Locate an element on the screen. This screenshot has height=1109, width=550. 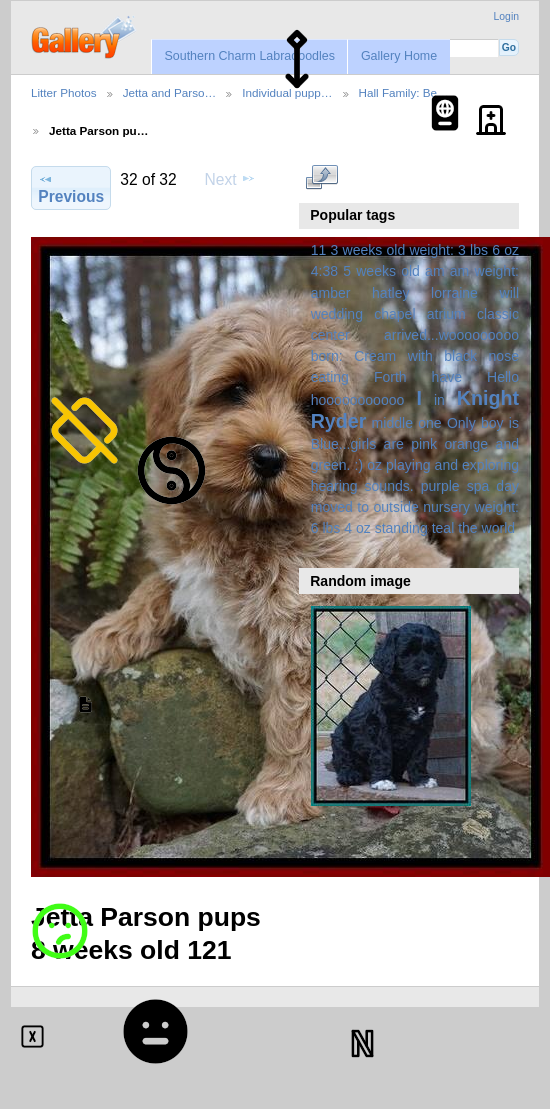
close or dismiss a dialog box is located at coordinates (32, 1036).